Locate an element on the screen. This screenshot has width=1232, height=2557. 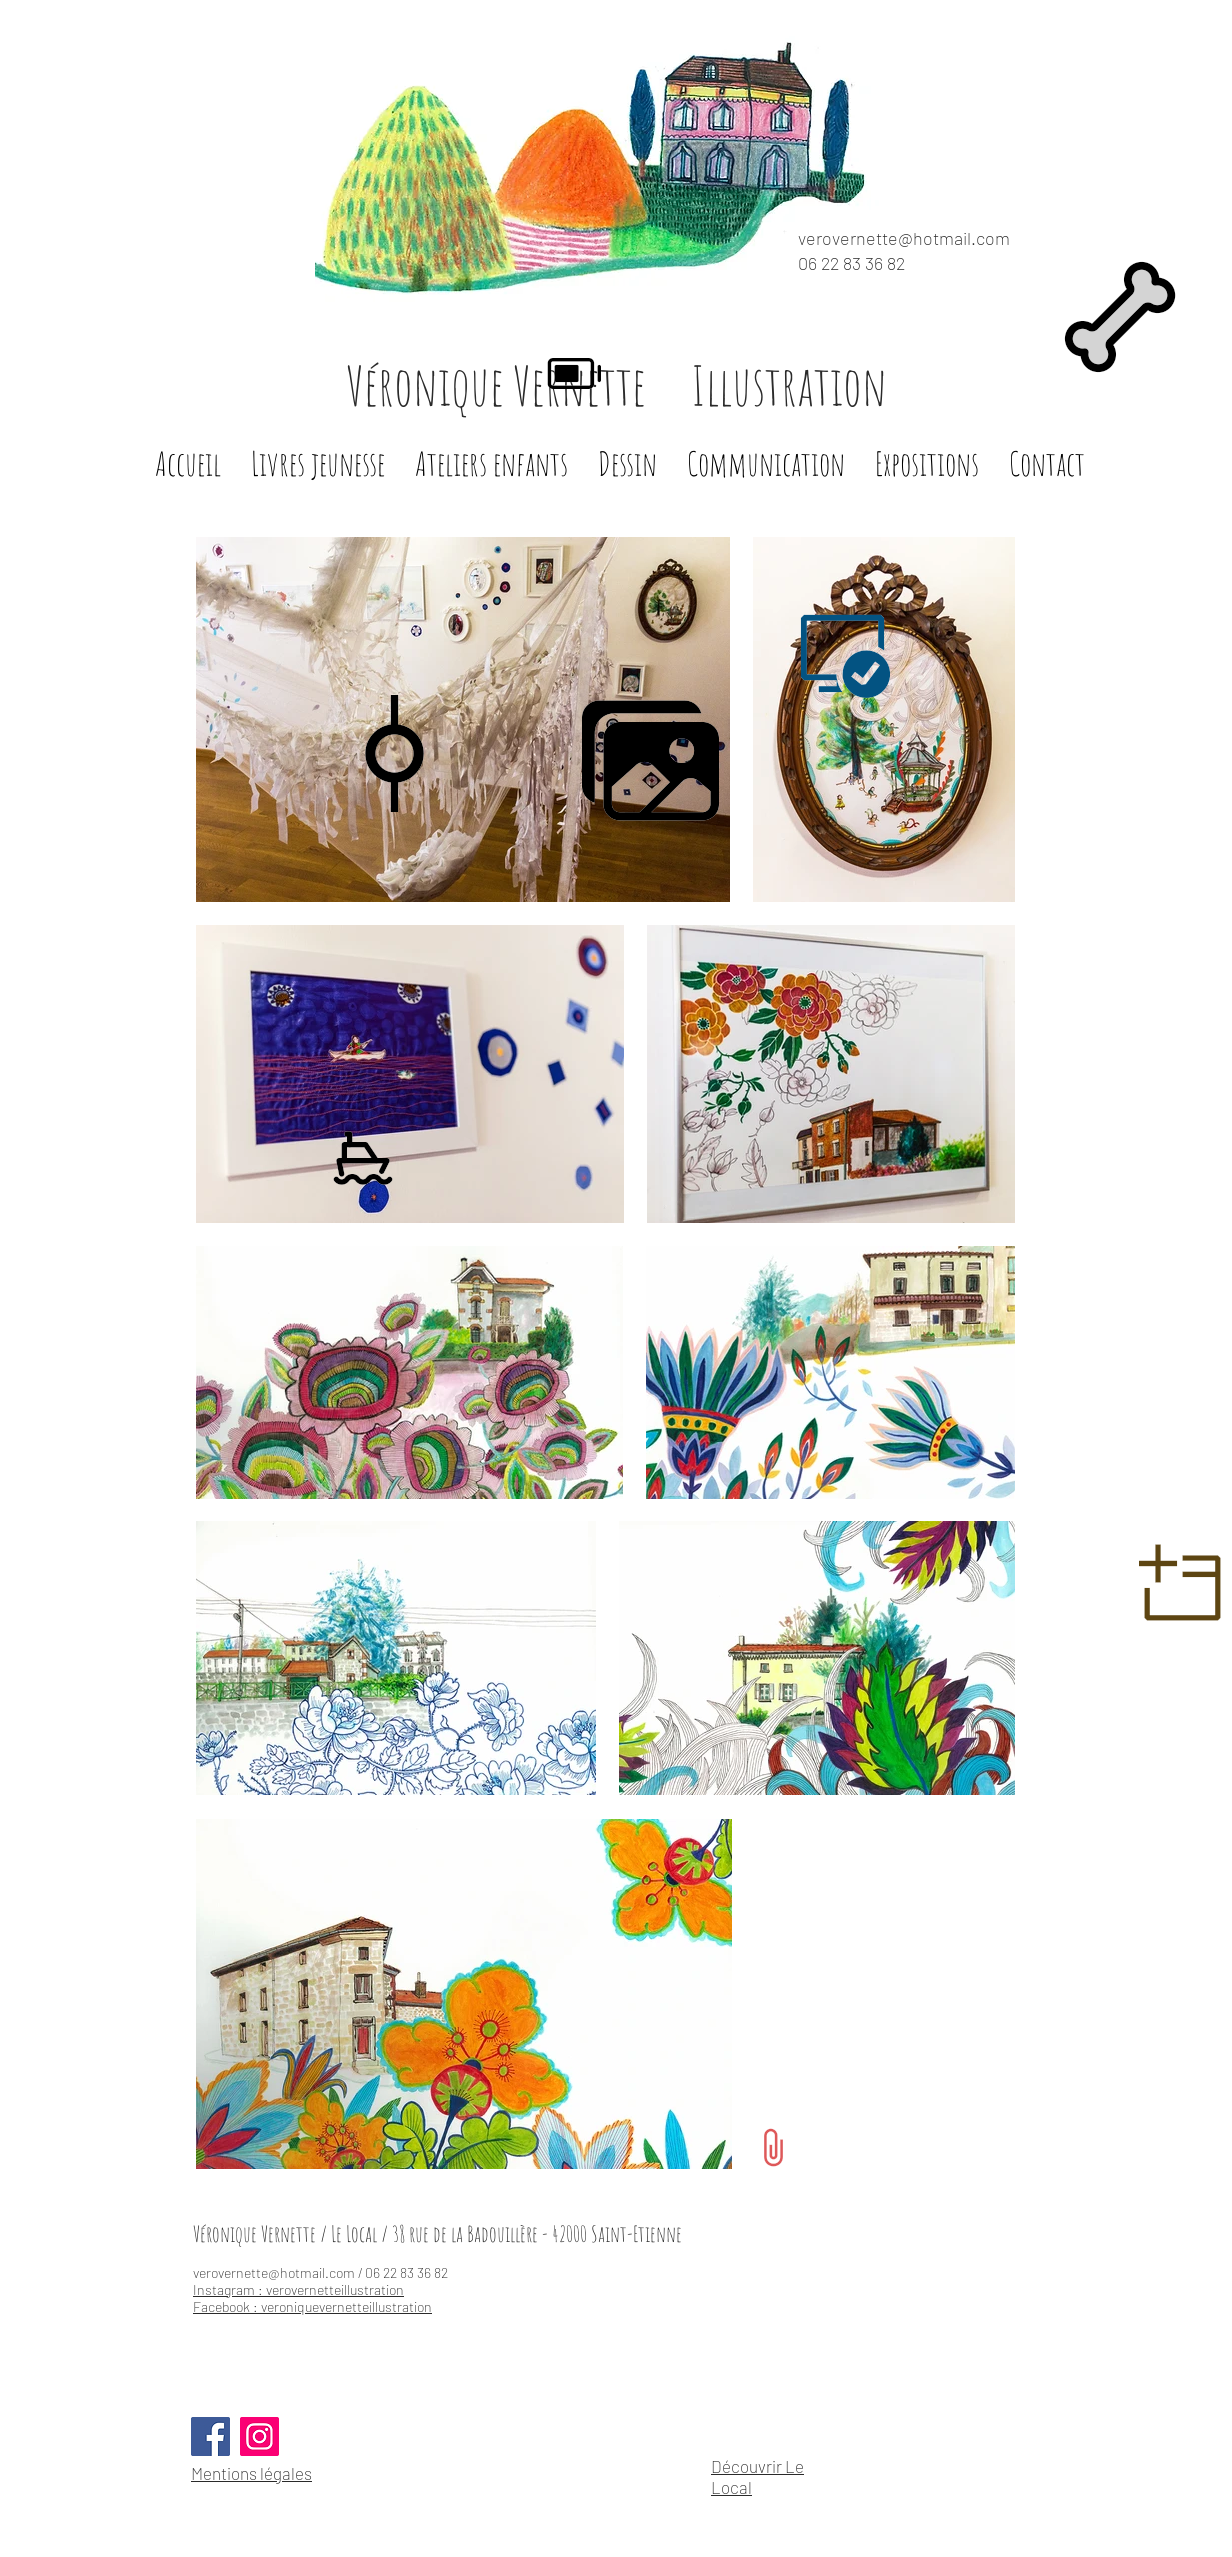
access shipping or delivery options is located at coordinates (363, 1158).